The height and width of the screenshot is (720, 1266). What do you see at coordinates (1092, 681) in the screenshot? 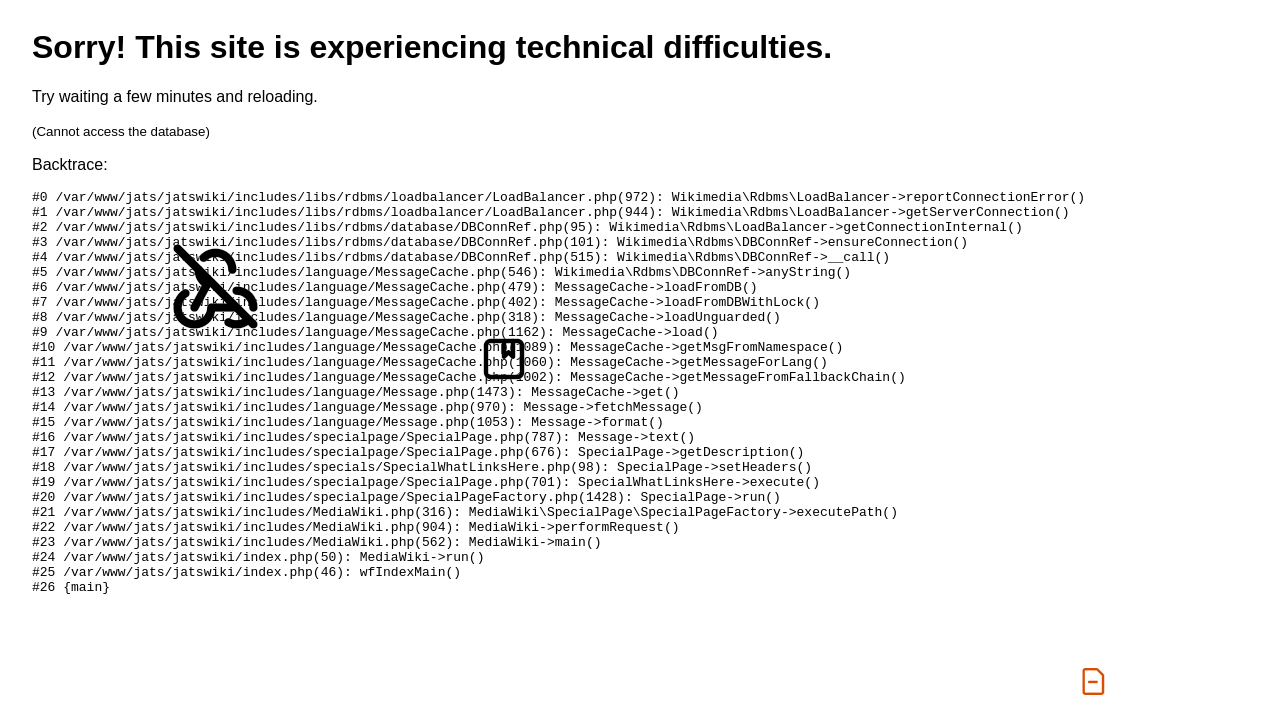
I see `indicates a file has been removed or deleted` at bounding box center [1092, 681].